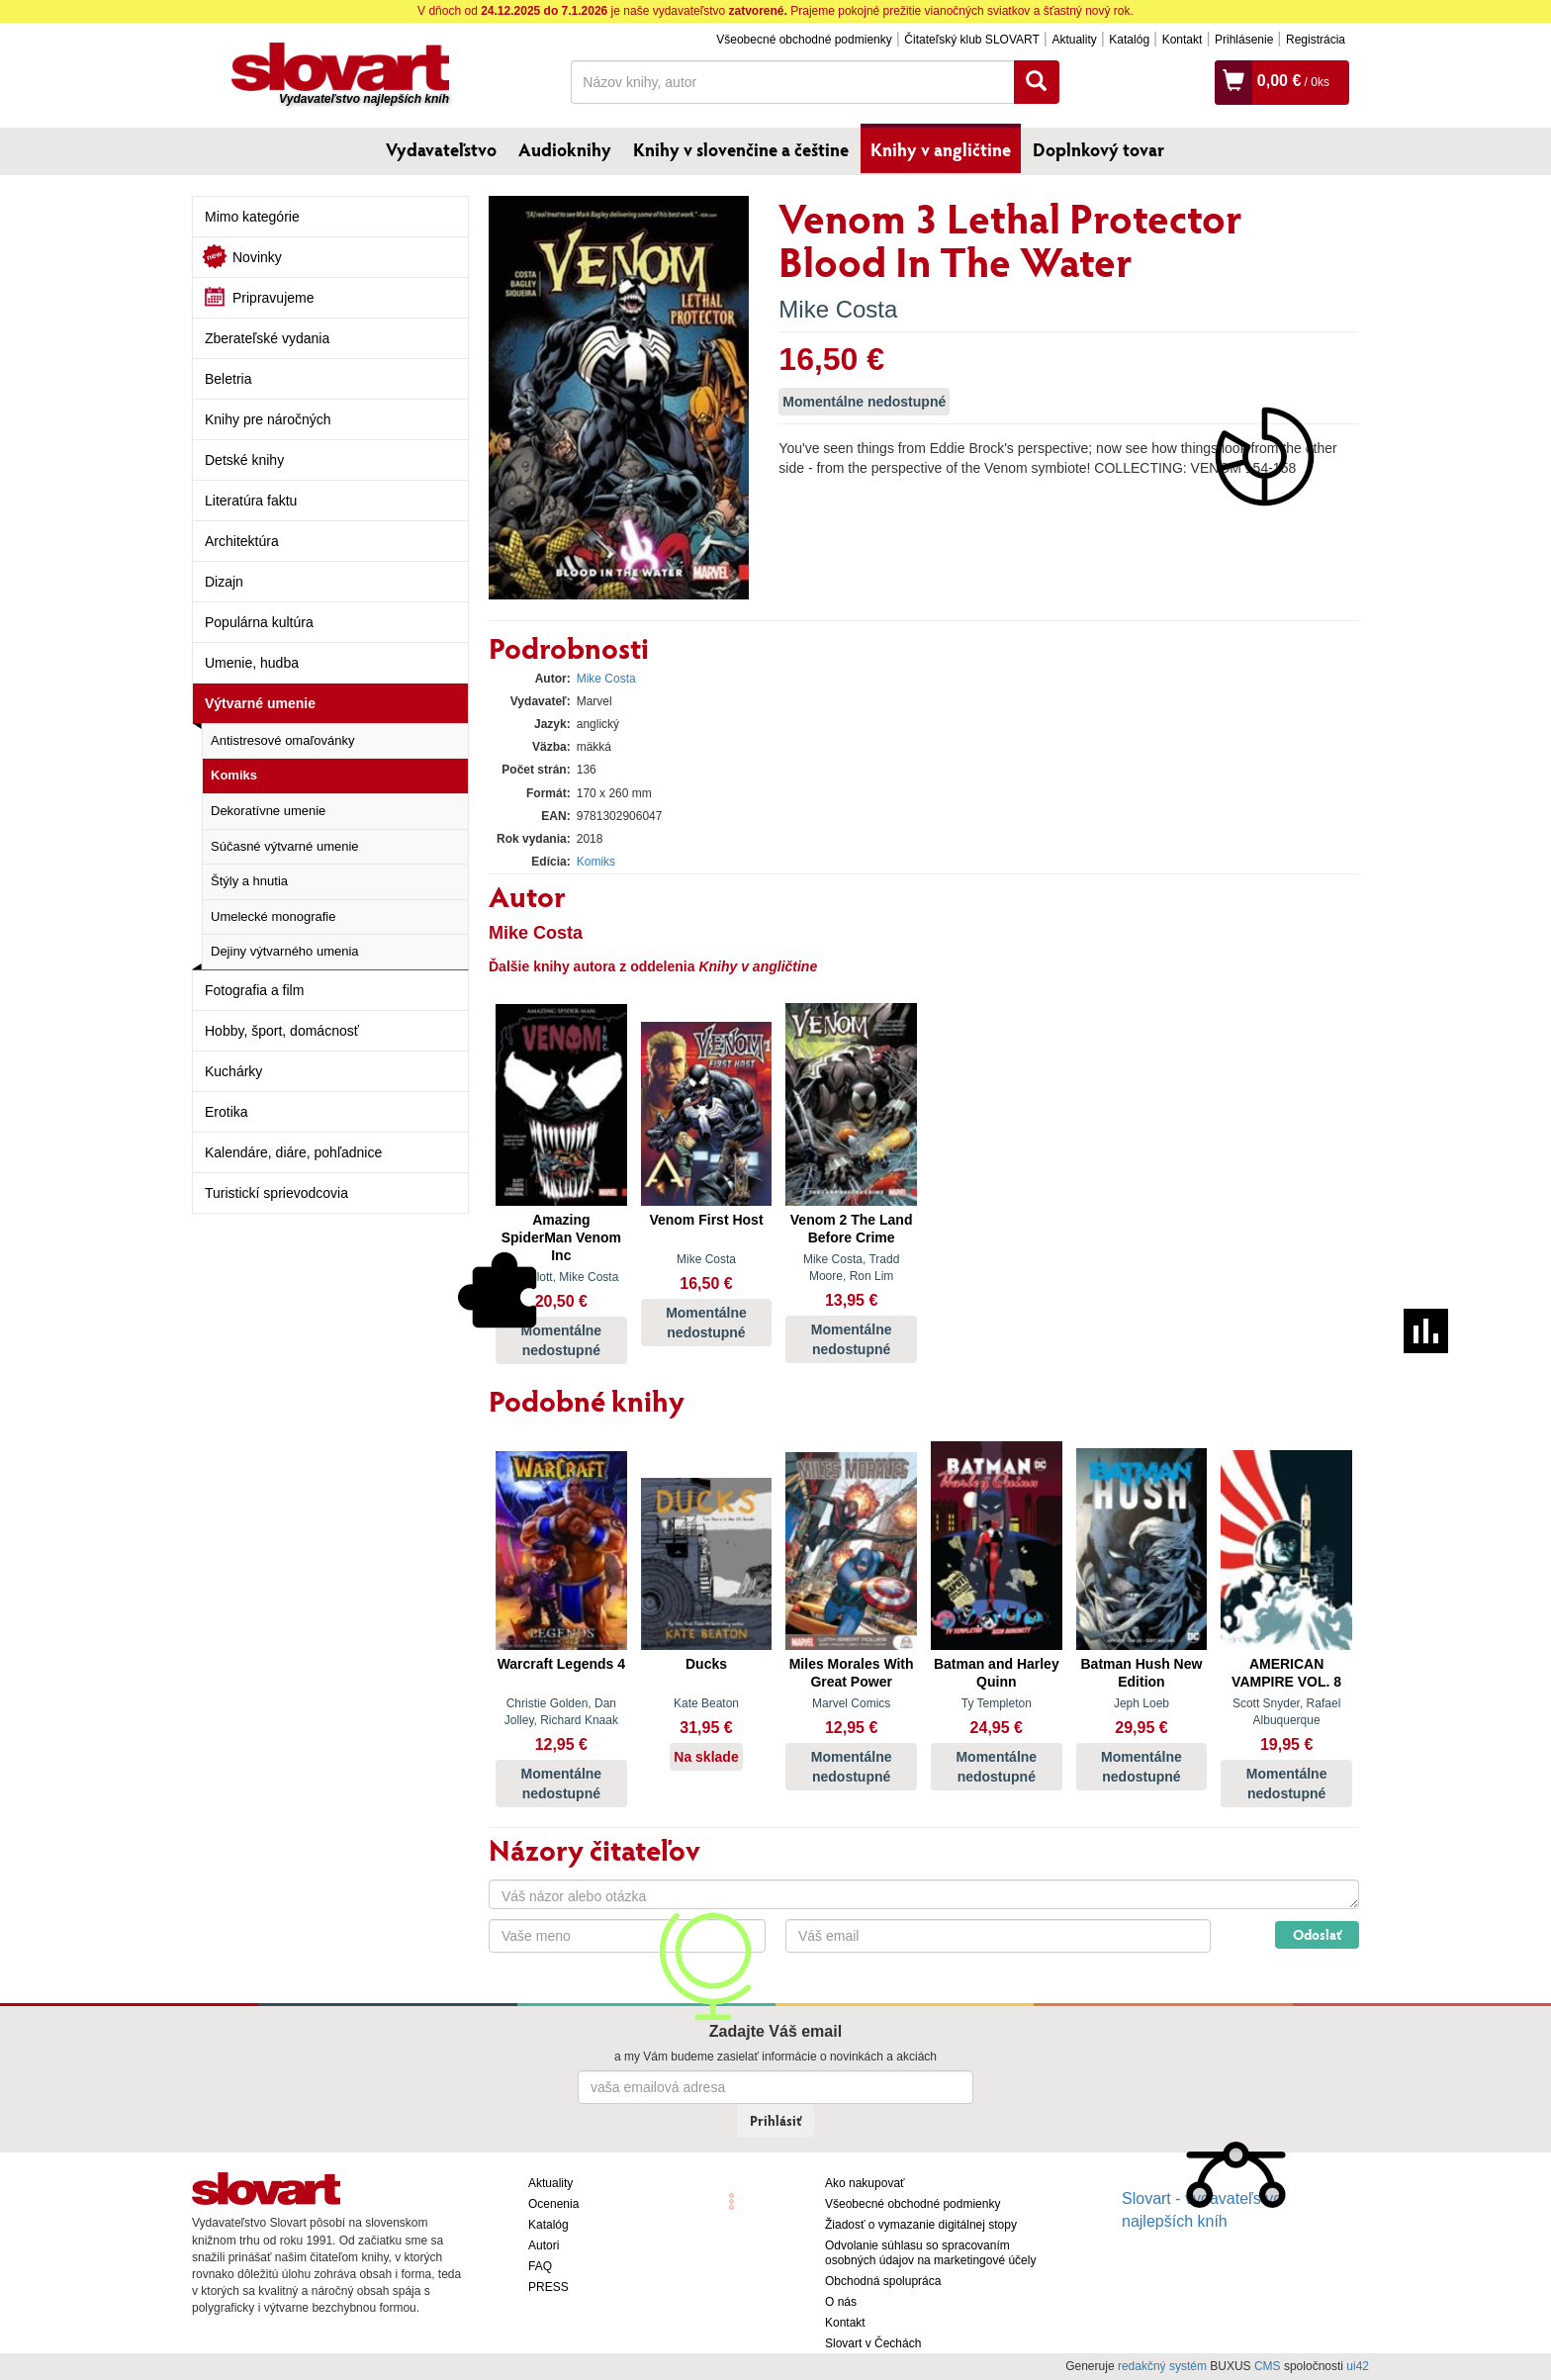 This screenshot has height=2380, width=1551. Describe the element at coordinates (731, 2201) in the screenshot. I see `open more options menu` at that location.